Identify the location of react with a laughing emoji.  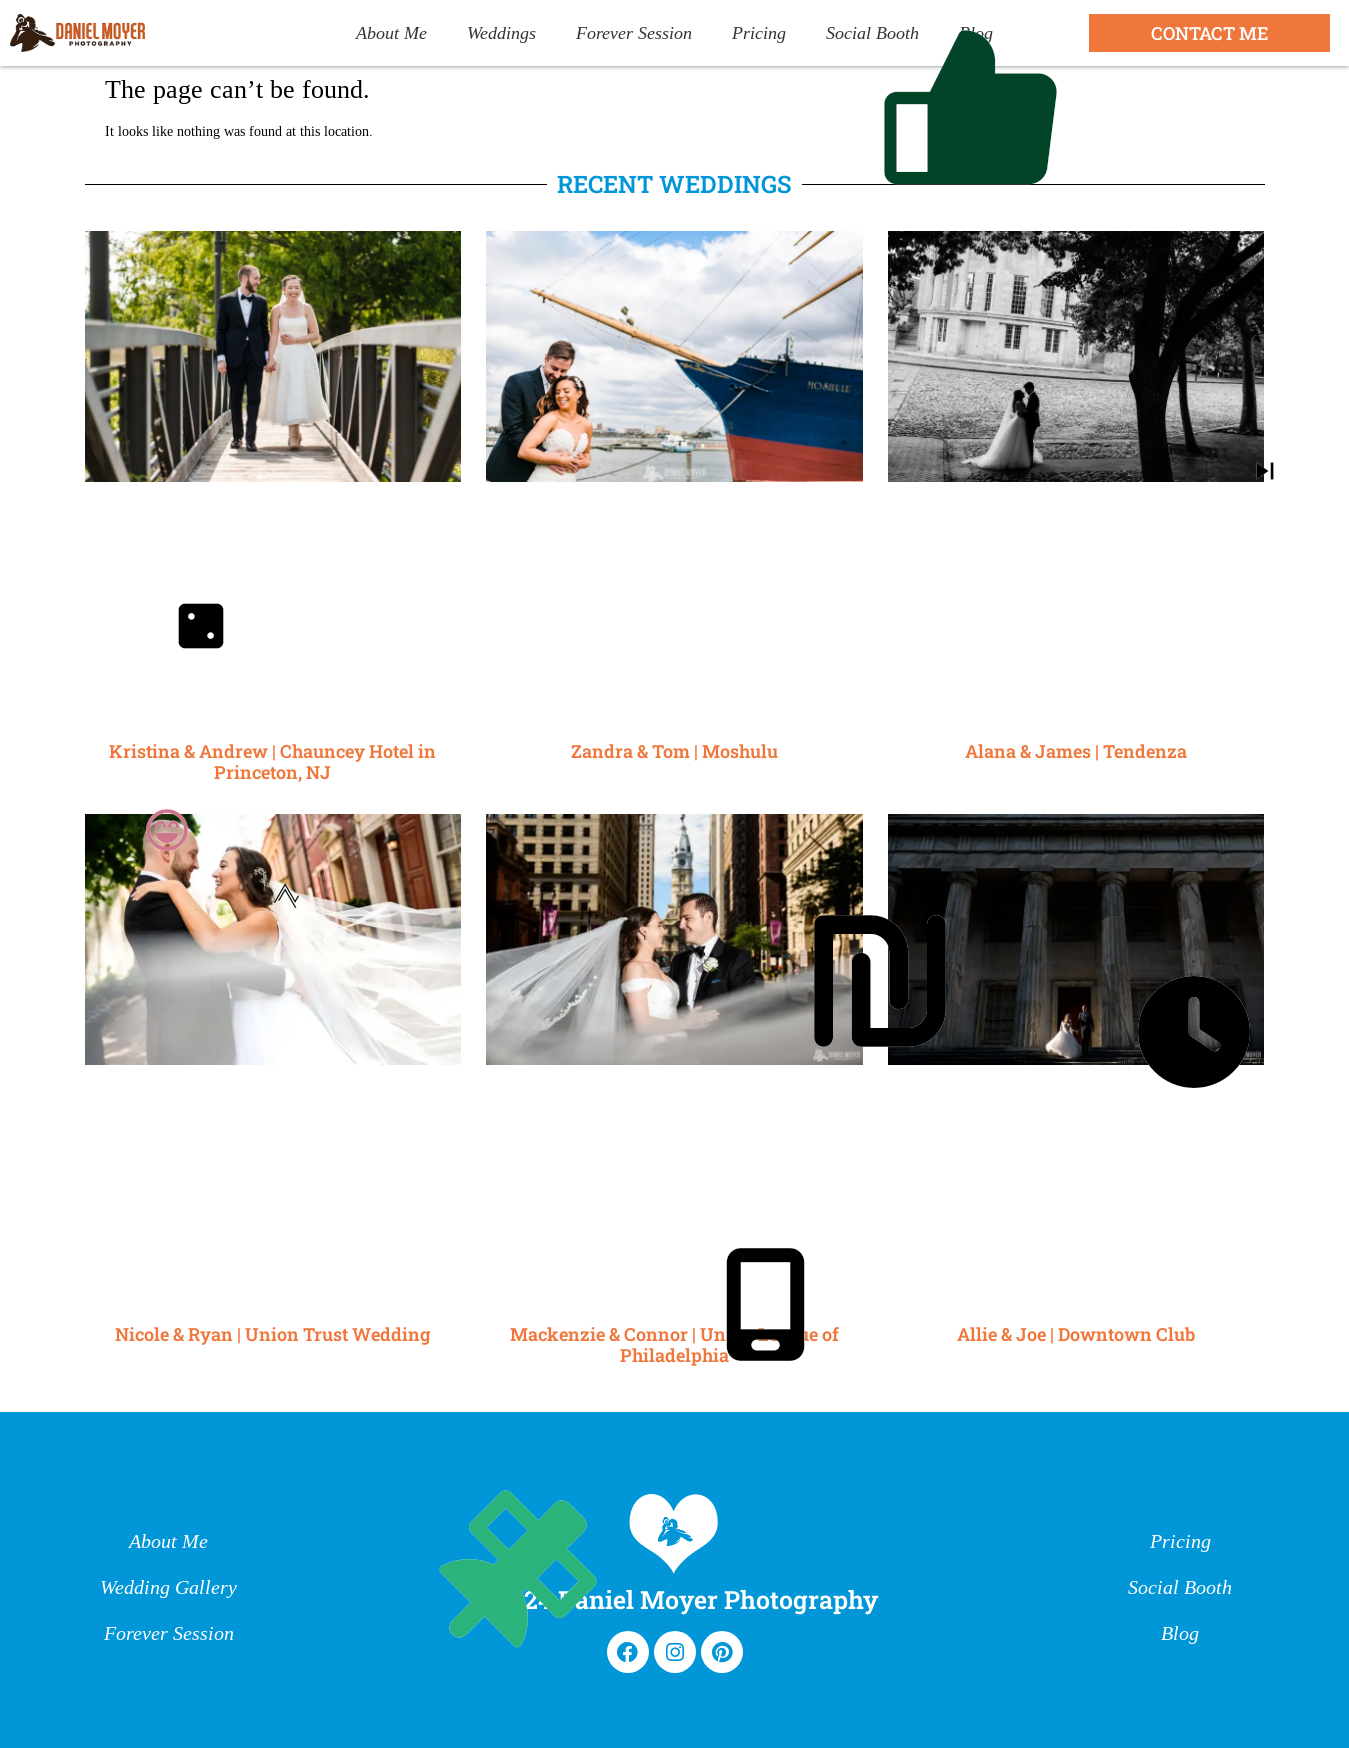
(167, 830).